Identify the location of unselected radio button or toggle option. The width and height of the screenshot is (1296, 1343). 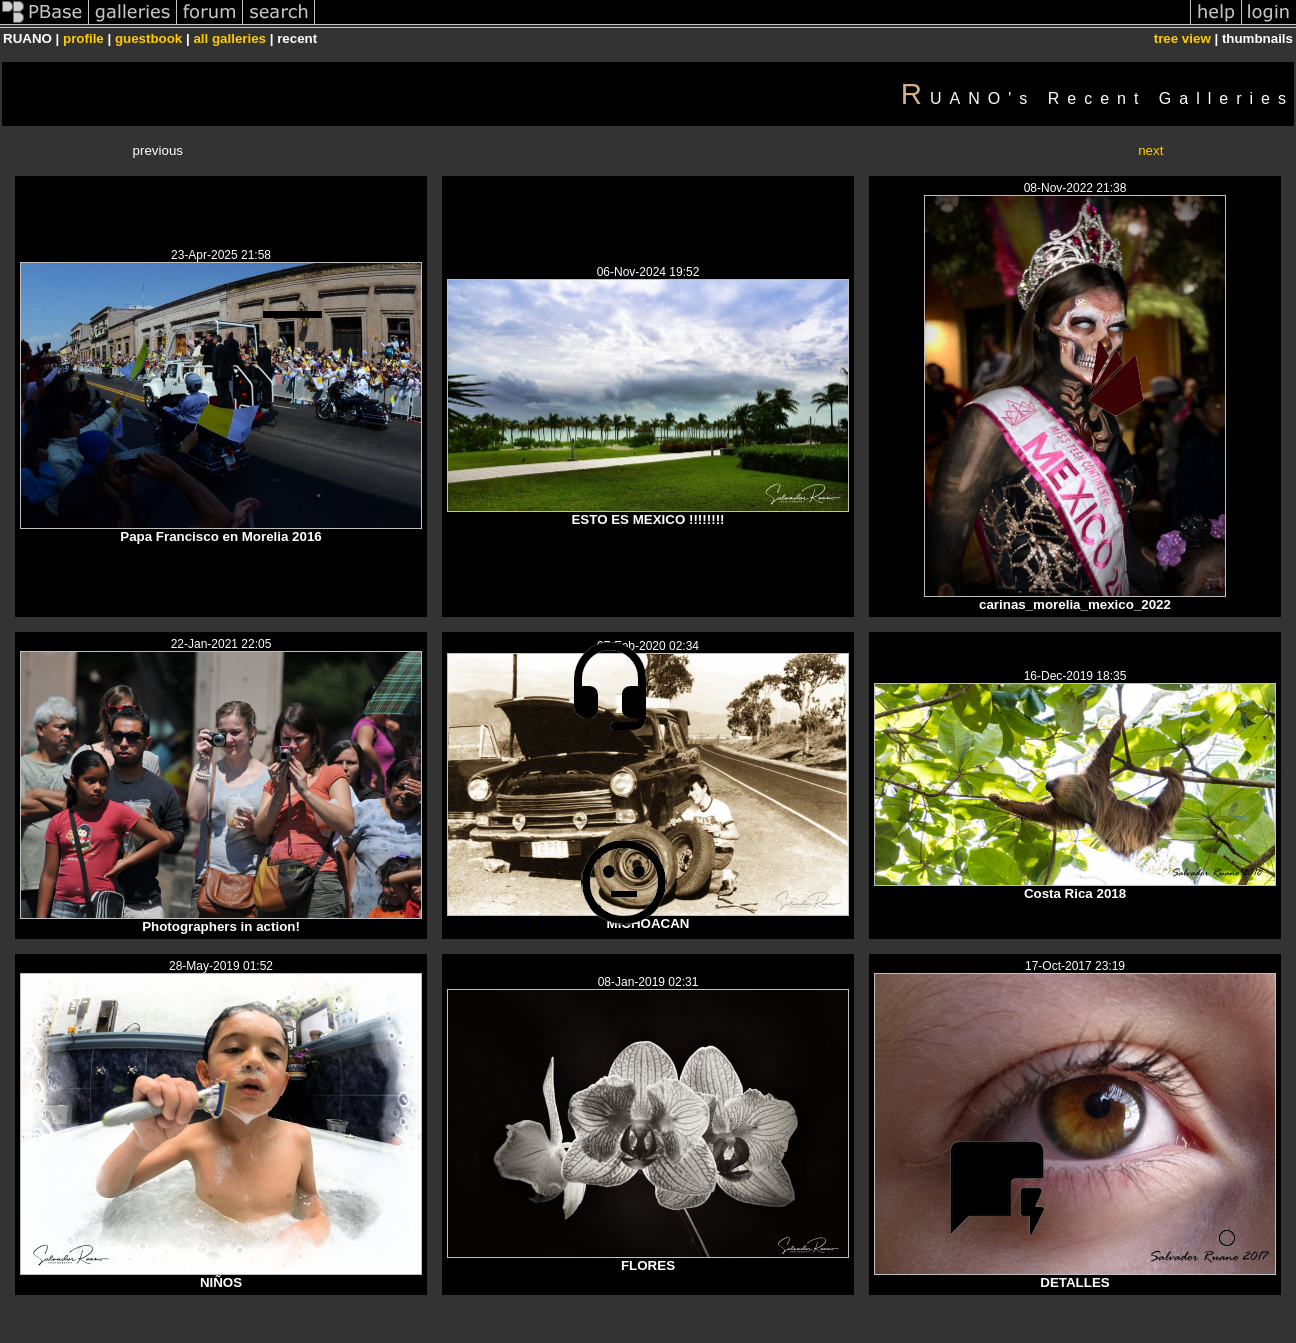
(1227, 1238).